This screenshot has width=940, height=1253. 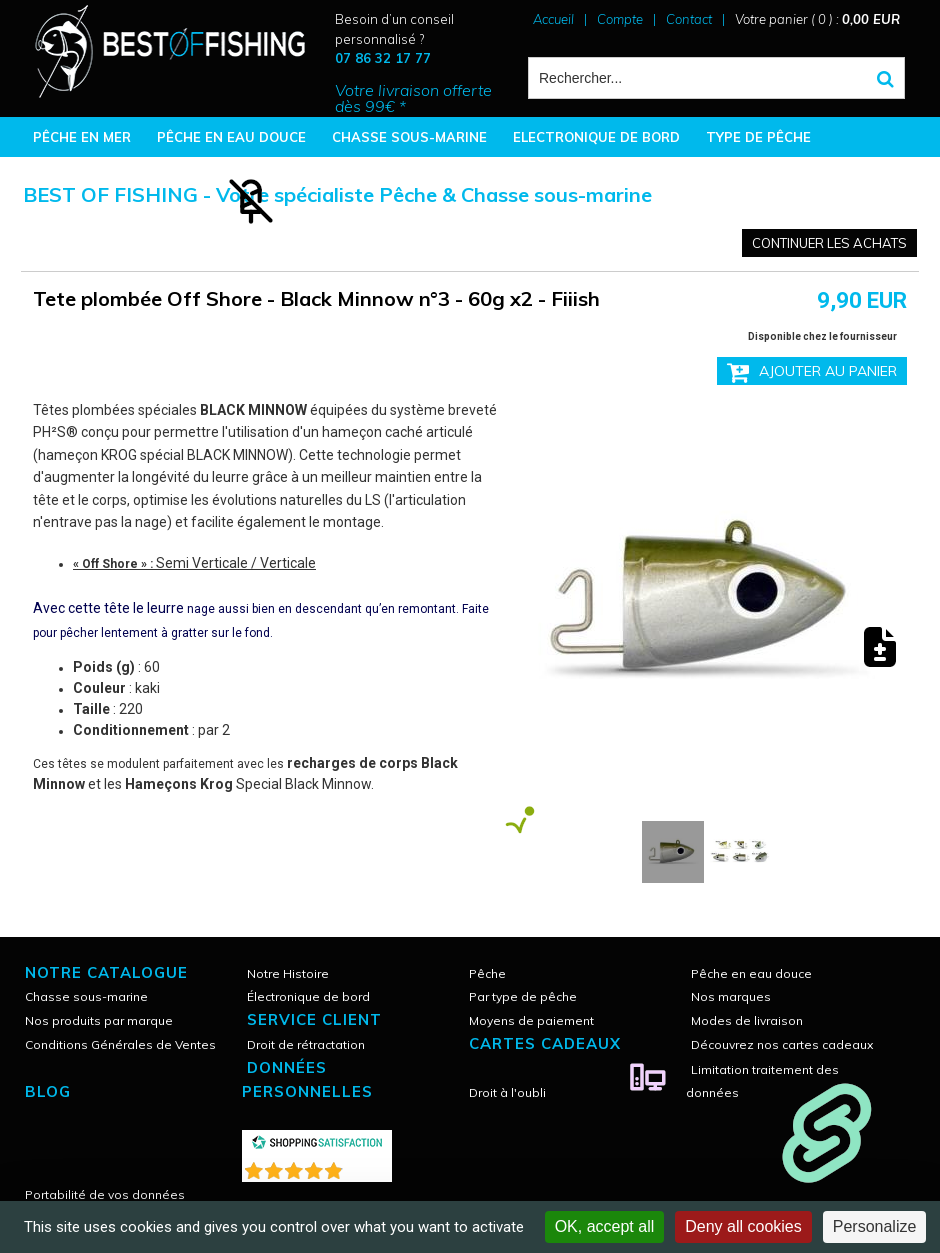 I want to click on view file differences or changes, so click(x=880, y=647).